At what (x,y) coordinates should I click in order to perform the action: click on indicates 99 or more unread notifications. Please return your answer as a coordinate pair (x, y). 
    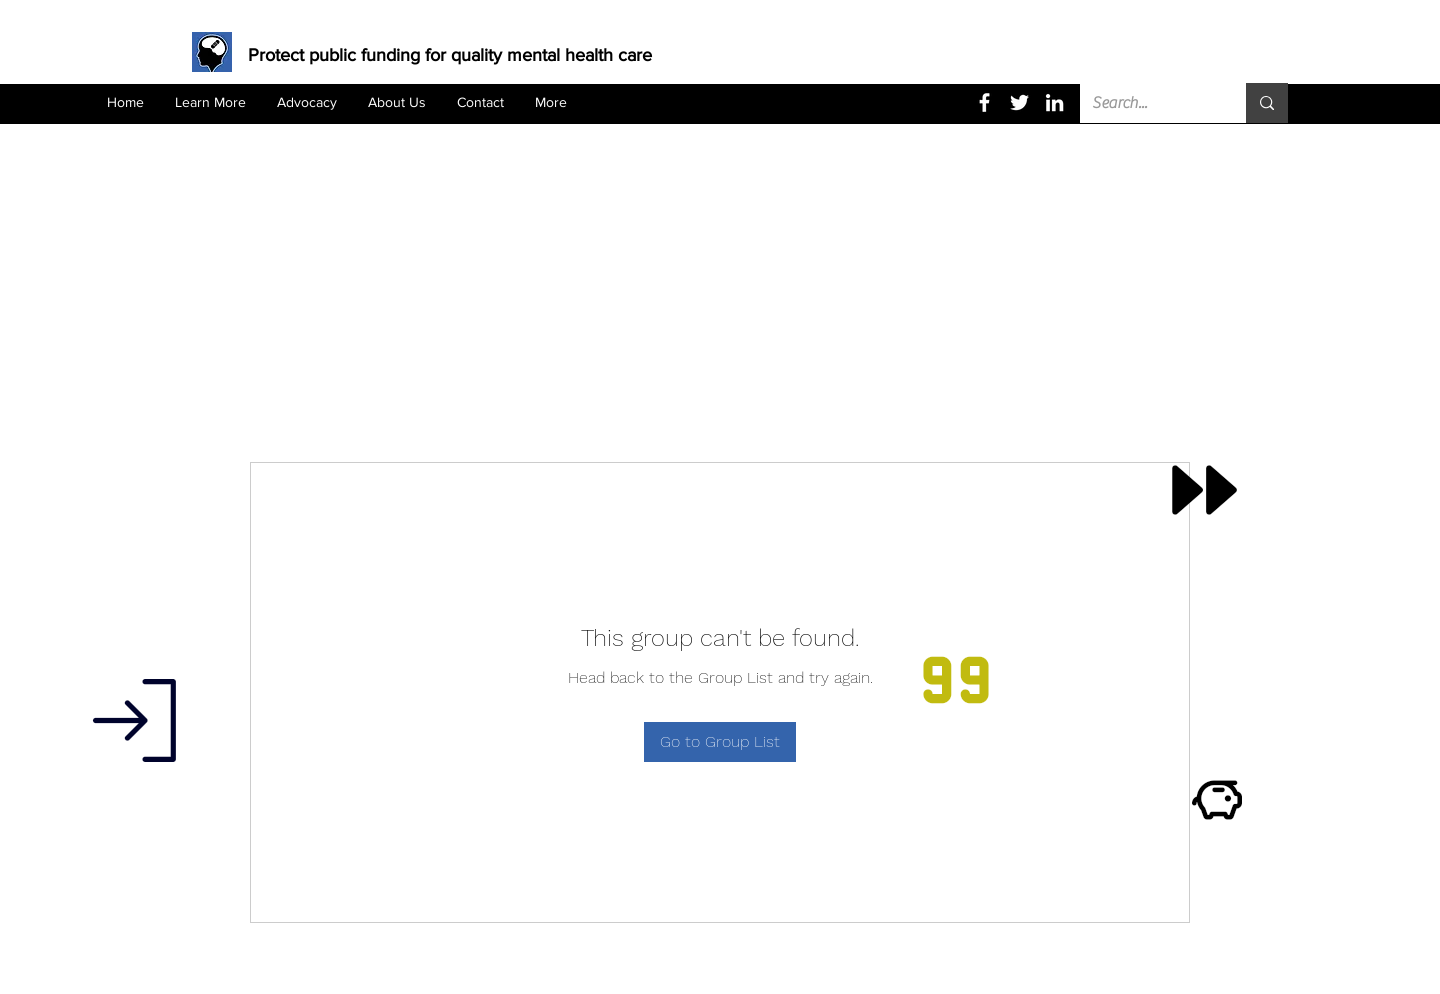
    Looking at the image, I should click on (956, 680).